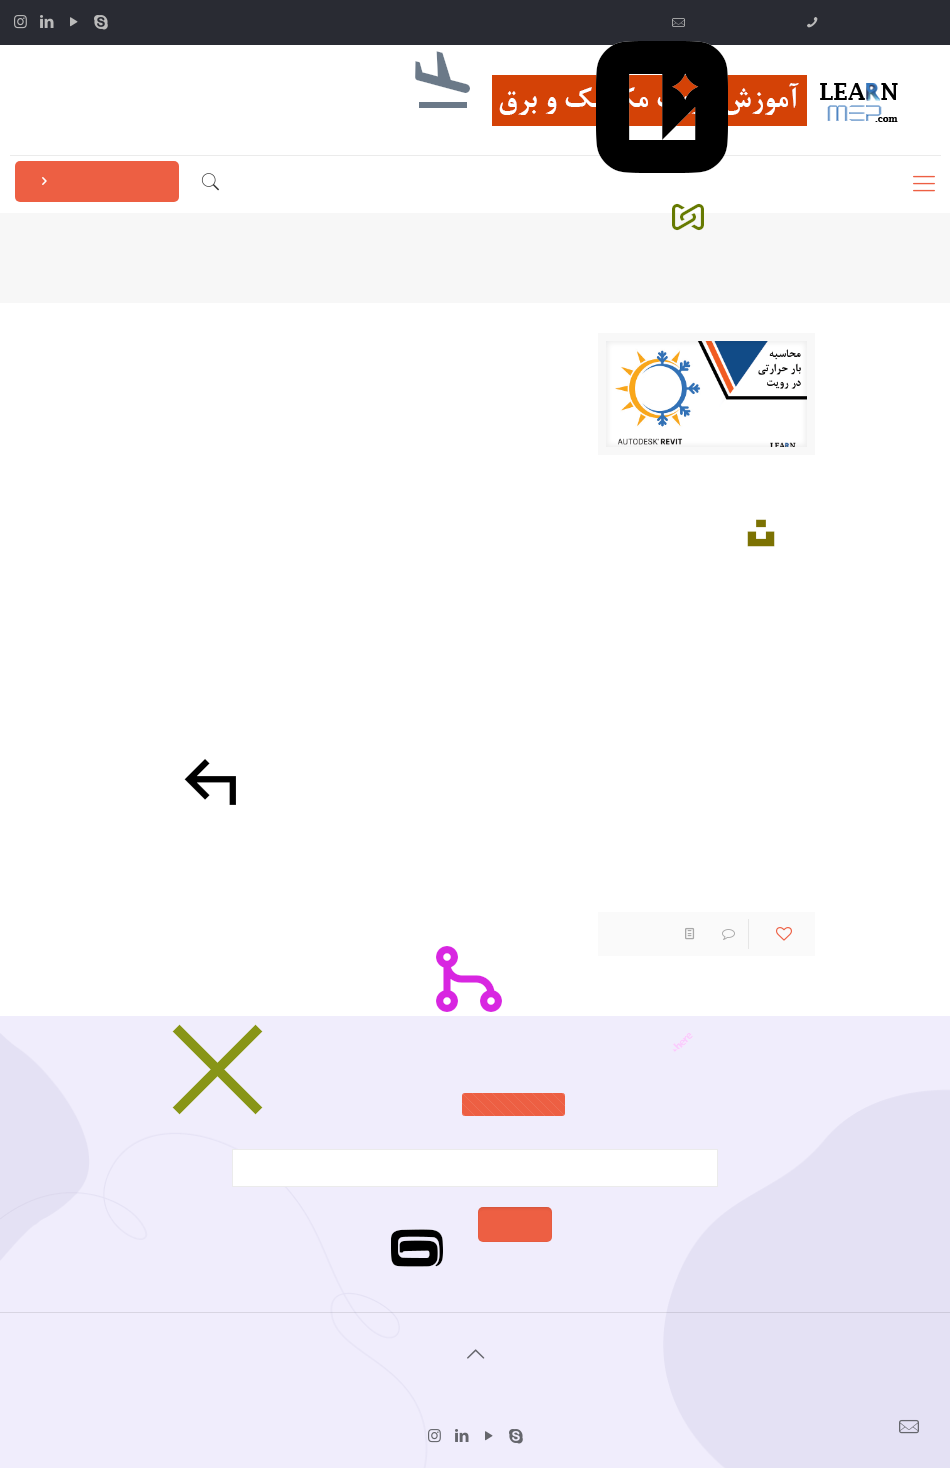 The height and width of the screenshot is (1468, 950). What do you see at coordinates (217, 1069) in the screenshot?
I see `close the current window or dialog` at bounding box center [217, 1069].